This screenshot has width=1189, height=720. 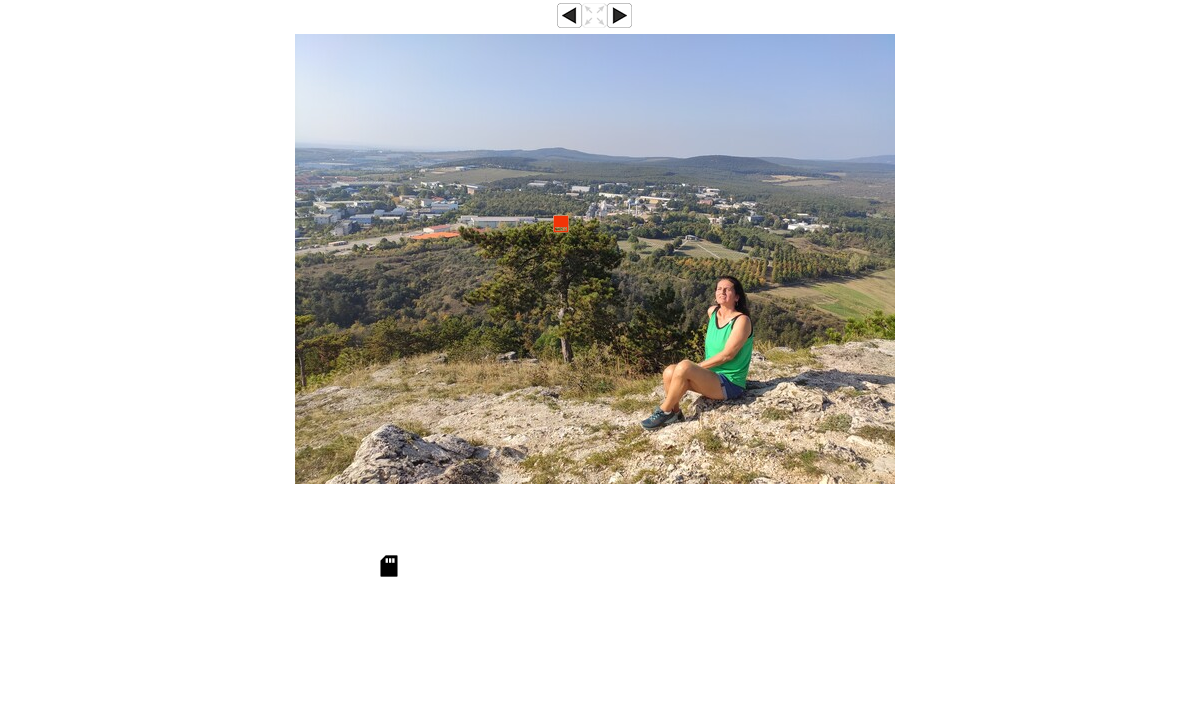 What do you see at coordinates (389, 566) in the screenshot?
I see `access external storage` at bounding box center [389, 566].